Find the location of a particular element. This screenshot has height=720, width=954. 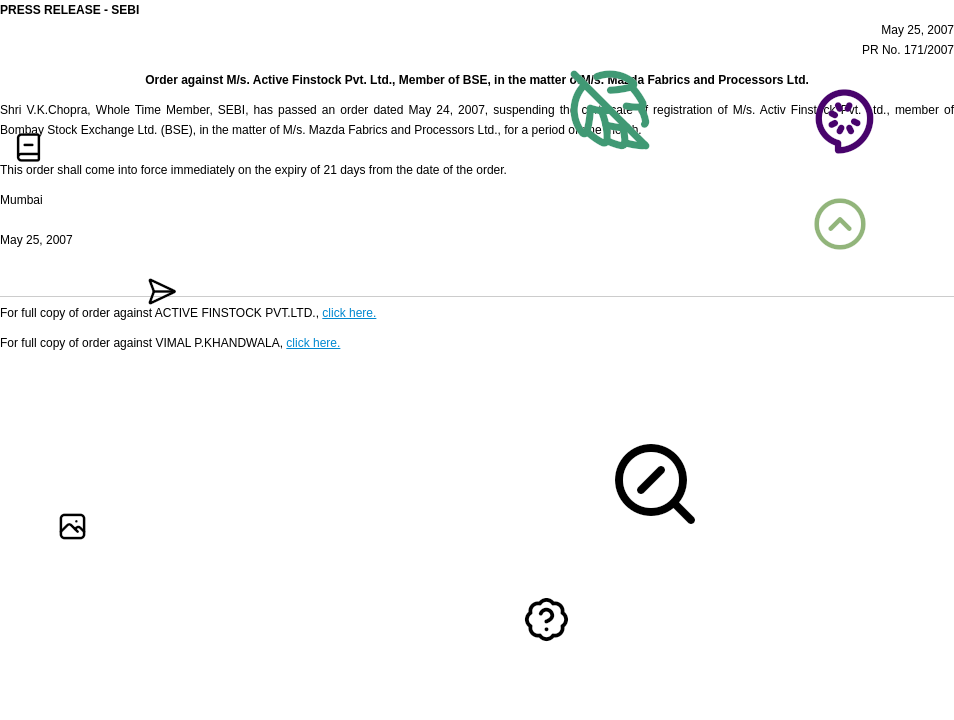

view photos or images is located at coordinates (72, 526).